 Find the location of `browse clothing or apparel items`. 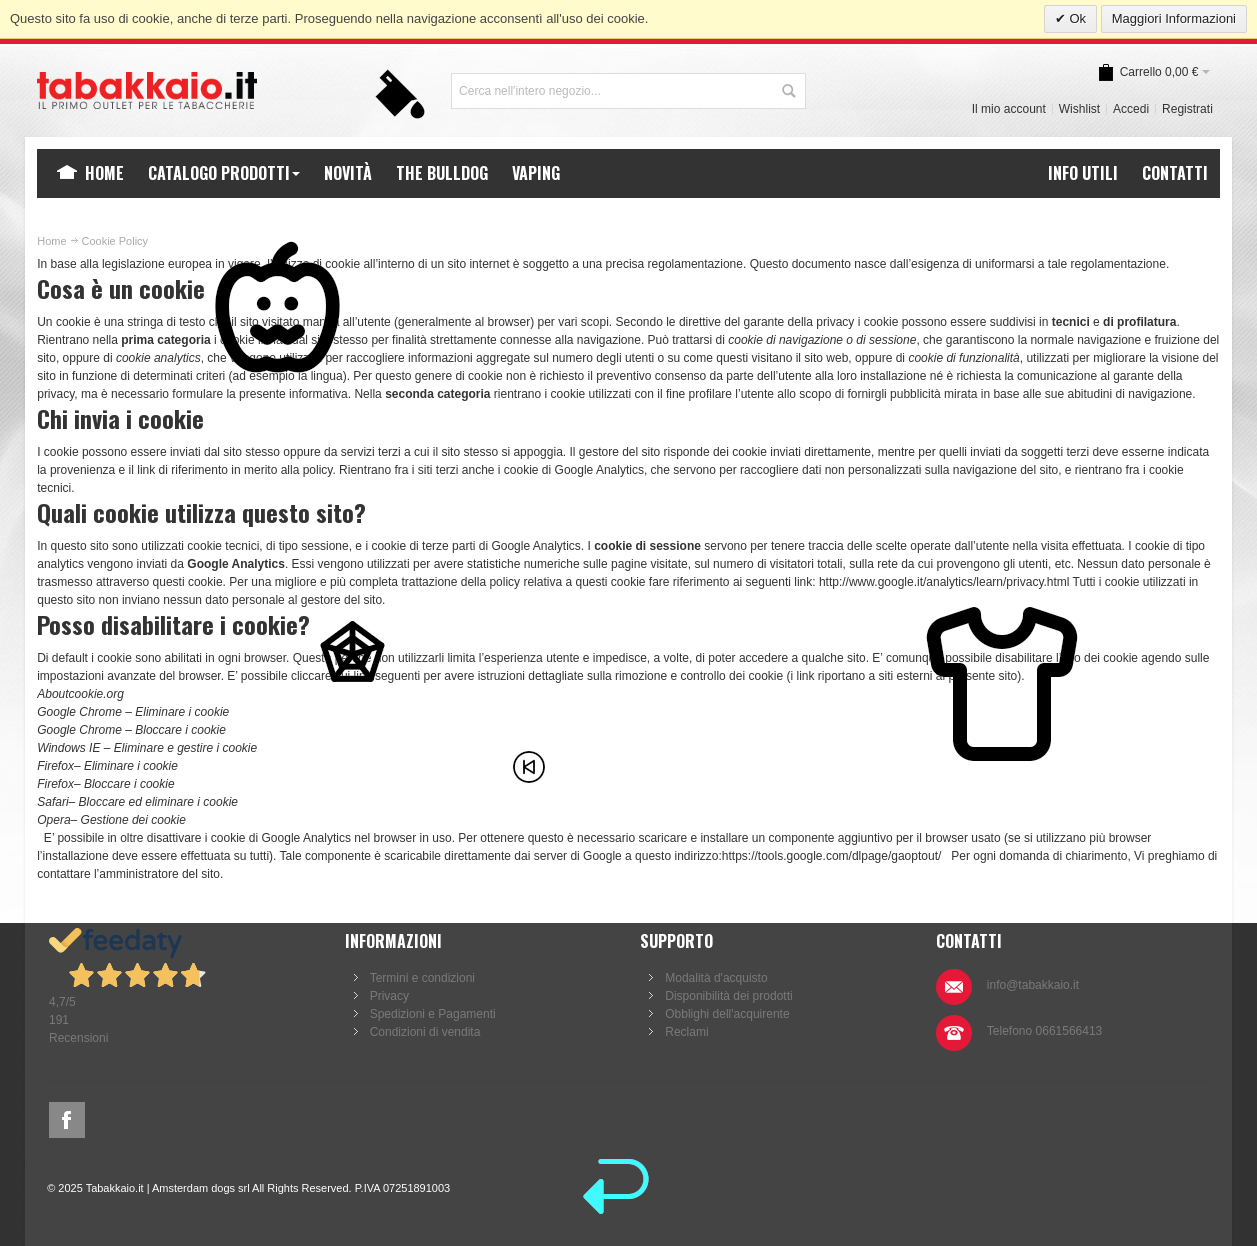

browse clothing or apparel items is located at coordinates (1002, 684).